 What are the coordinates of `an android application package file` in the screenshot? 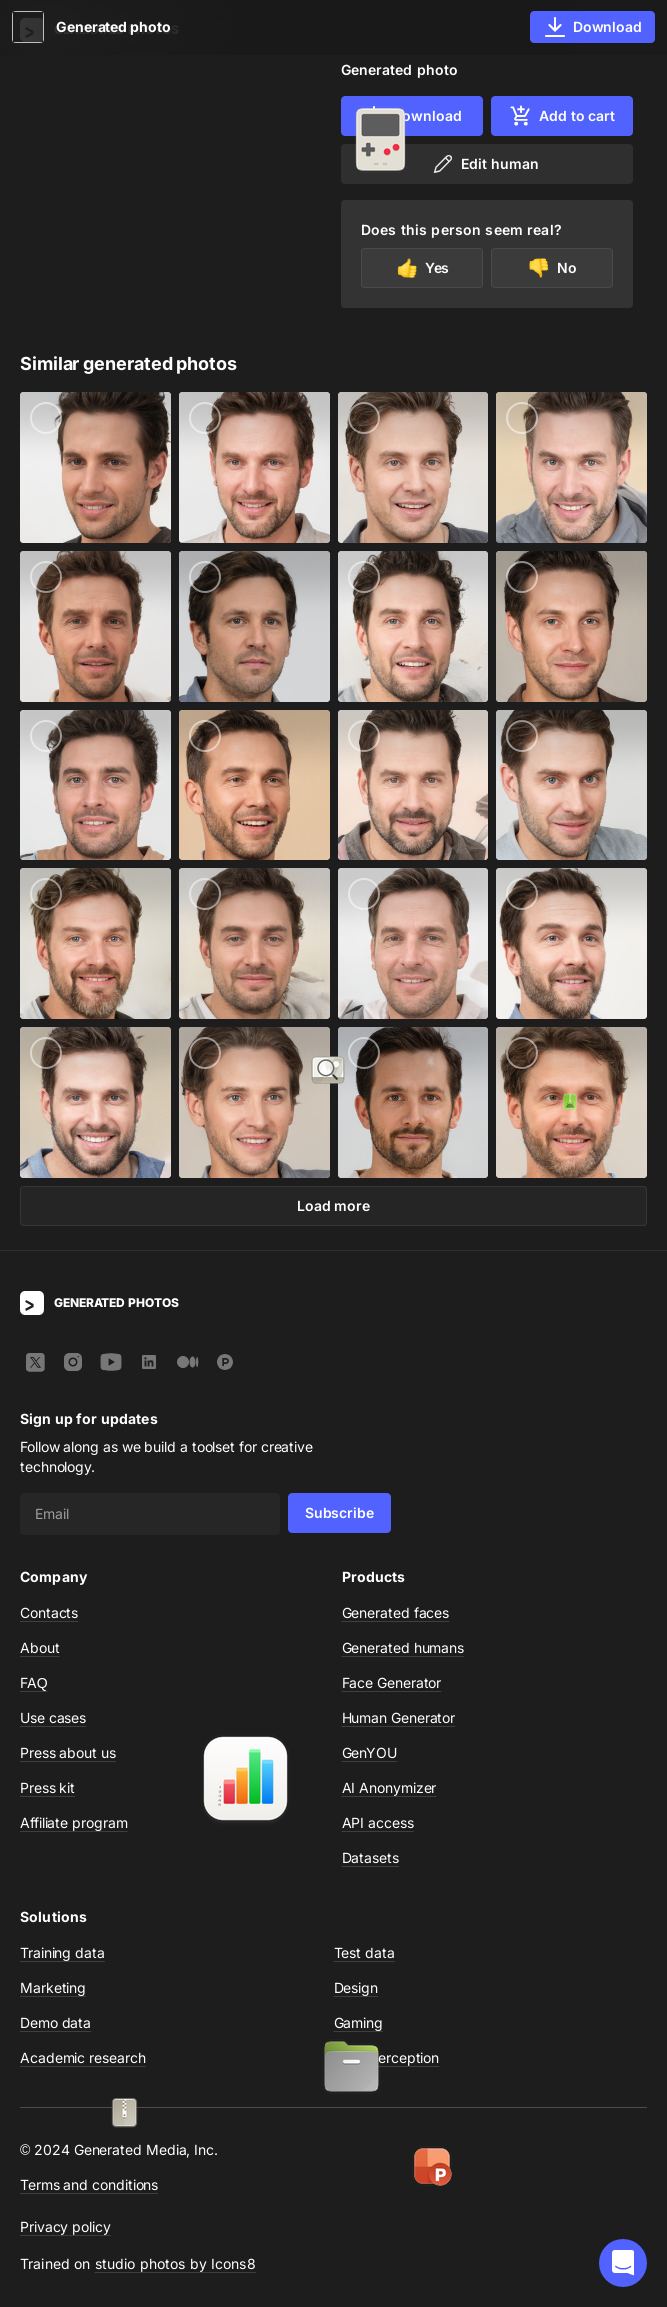 It's located at (570, 1102).